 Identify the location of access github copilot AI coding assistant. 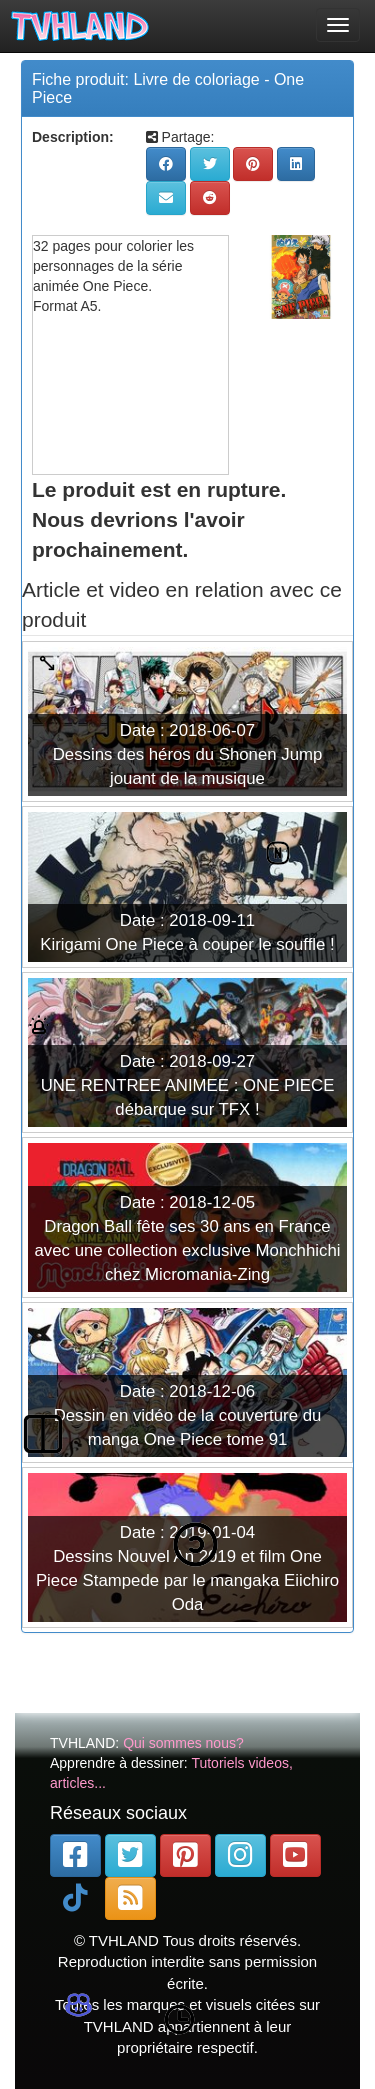
(78, 2004).